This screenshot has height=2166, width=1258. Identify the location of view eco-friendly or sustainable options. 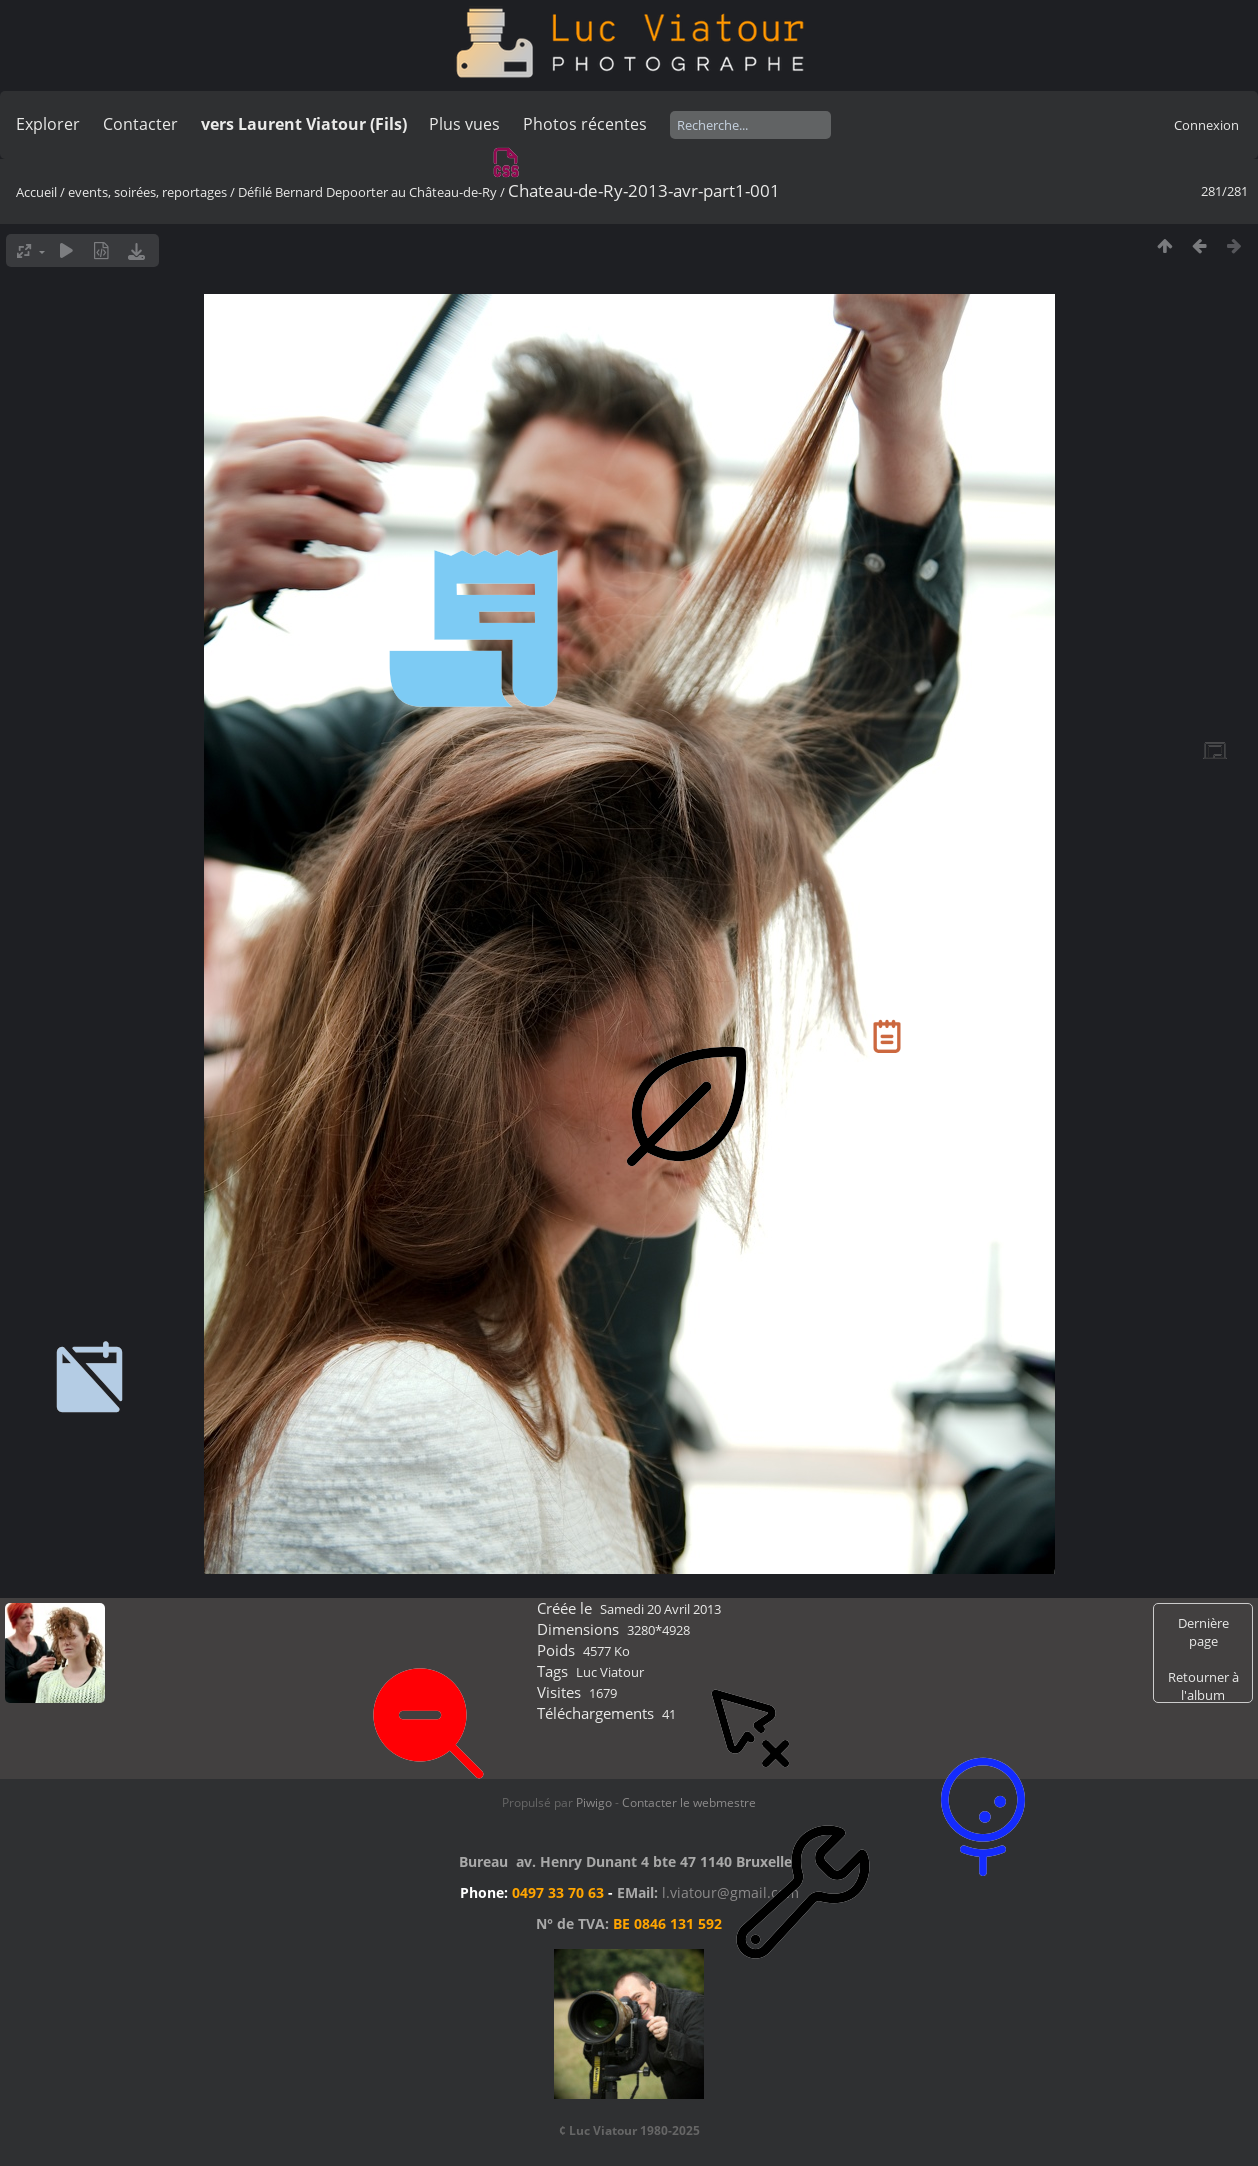
(686, 1106).